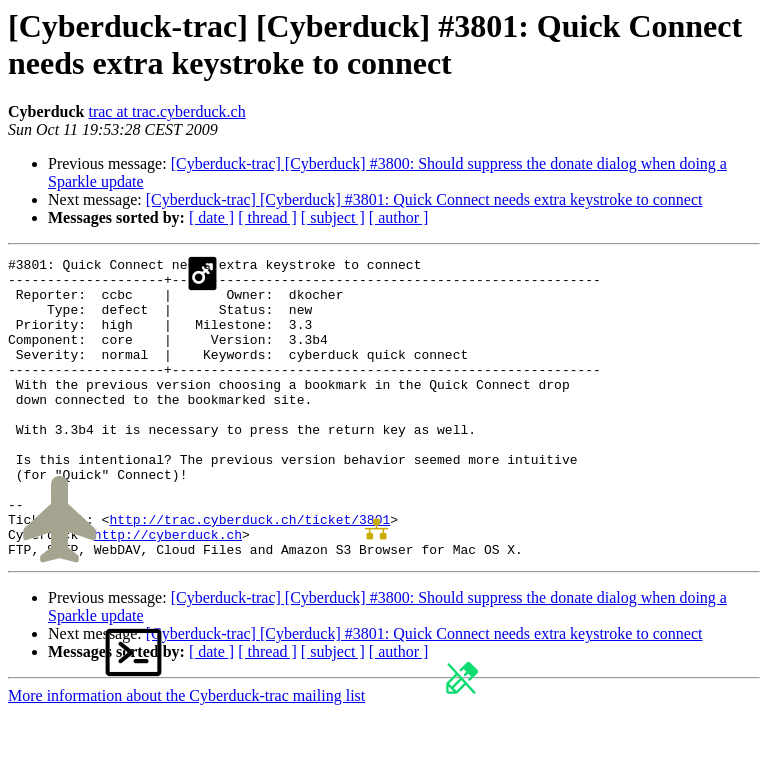 This screenshot has height=773, width=768. I want to click on editing is disabled, so click(461, 678).